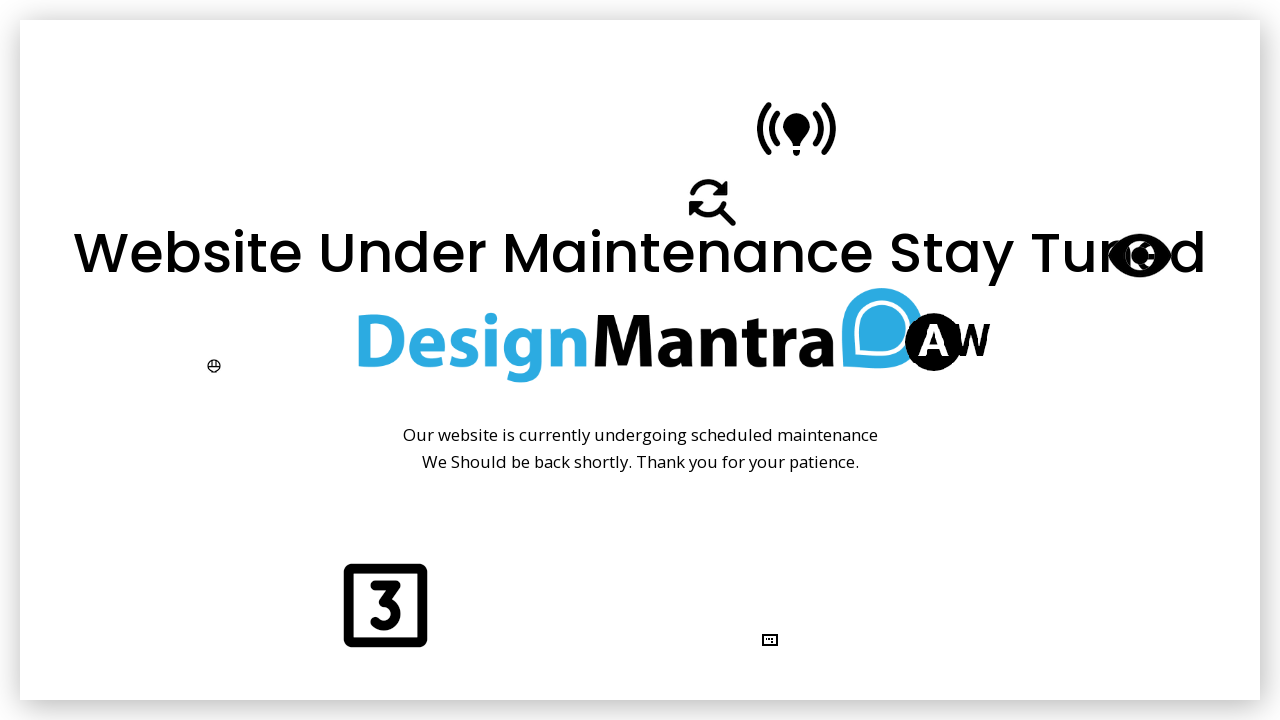 The image size is (1280, 720). I want to click on enable auto white balance, so click(948, 342).